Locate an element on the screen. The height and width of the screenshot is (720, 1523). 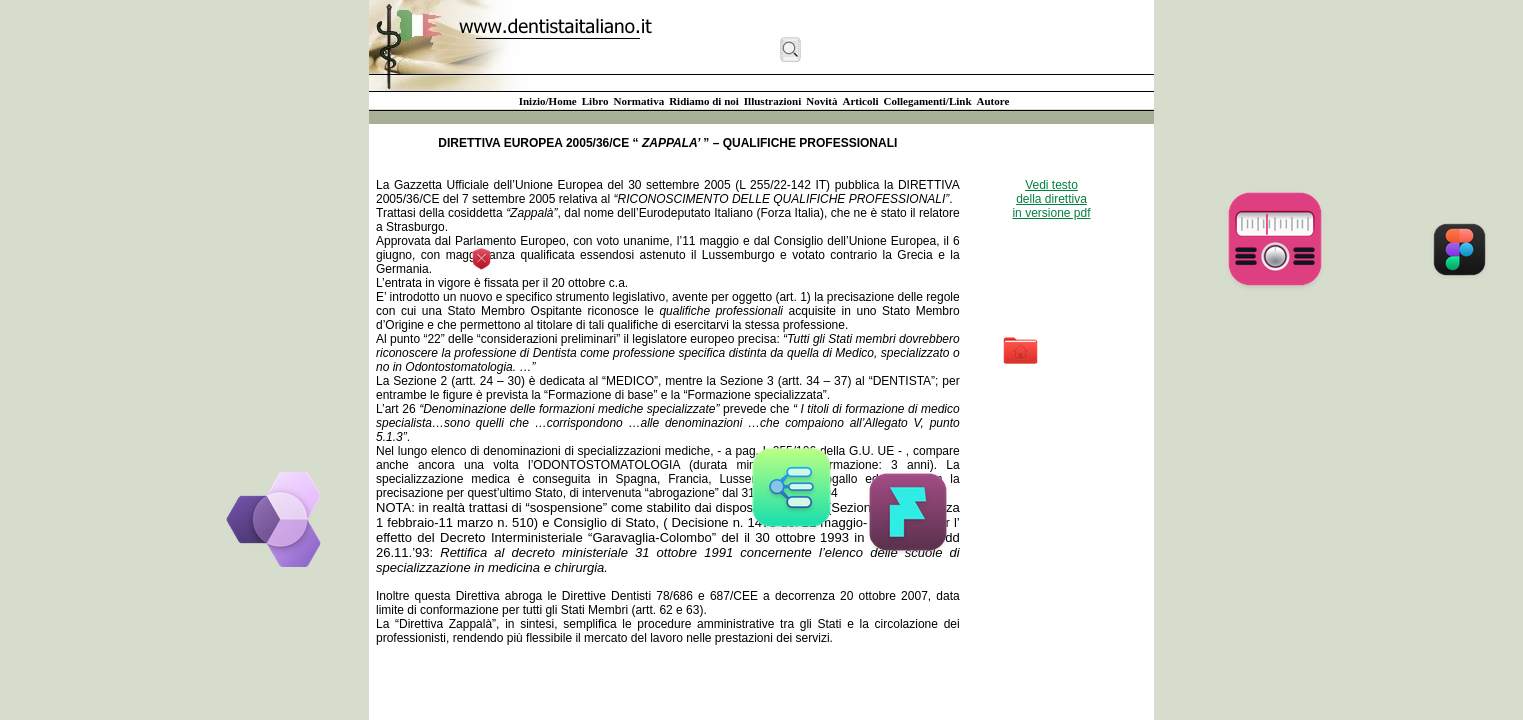
access your home folder is located at coordinates (1020, 350).